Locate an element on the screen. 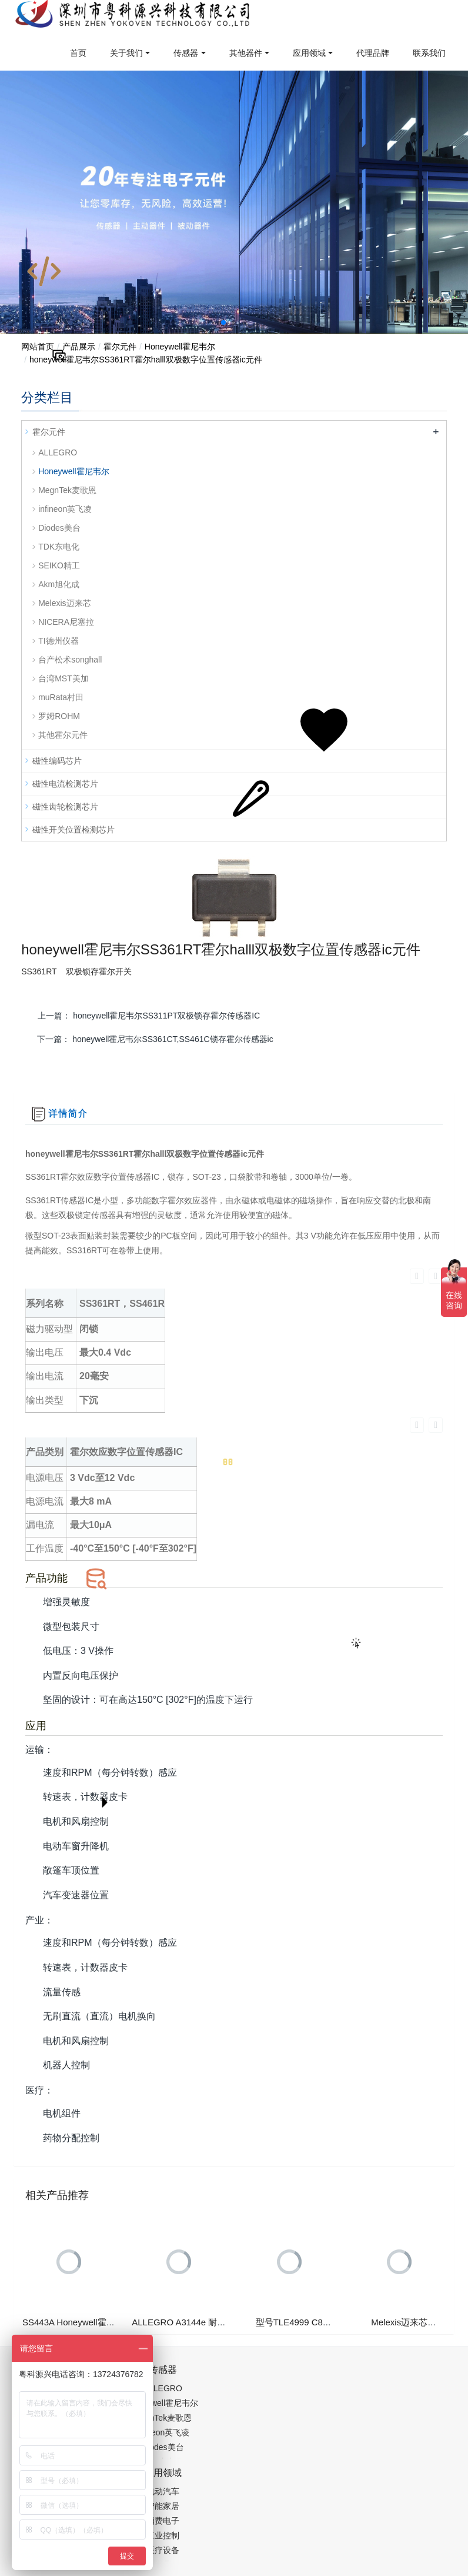 This screenshot has height=2576, width=468. displays the number 88 as a numeric indicator or count is located at coordinates (228, 1462).